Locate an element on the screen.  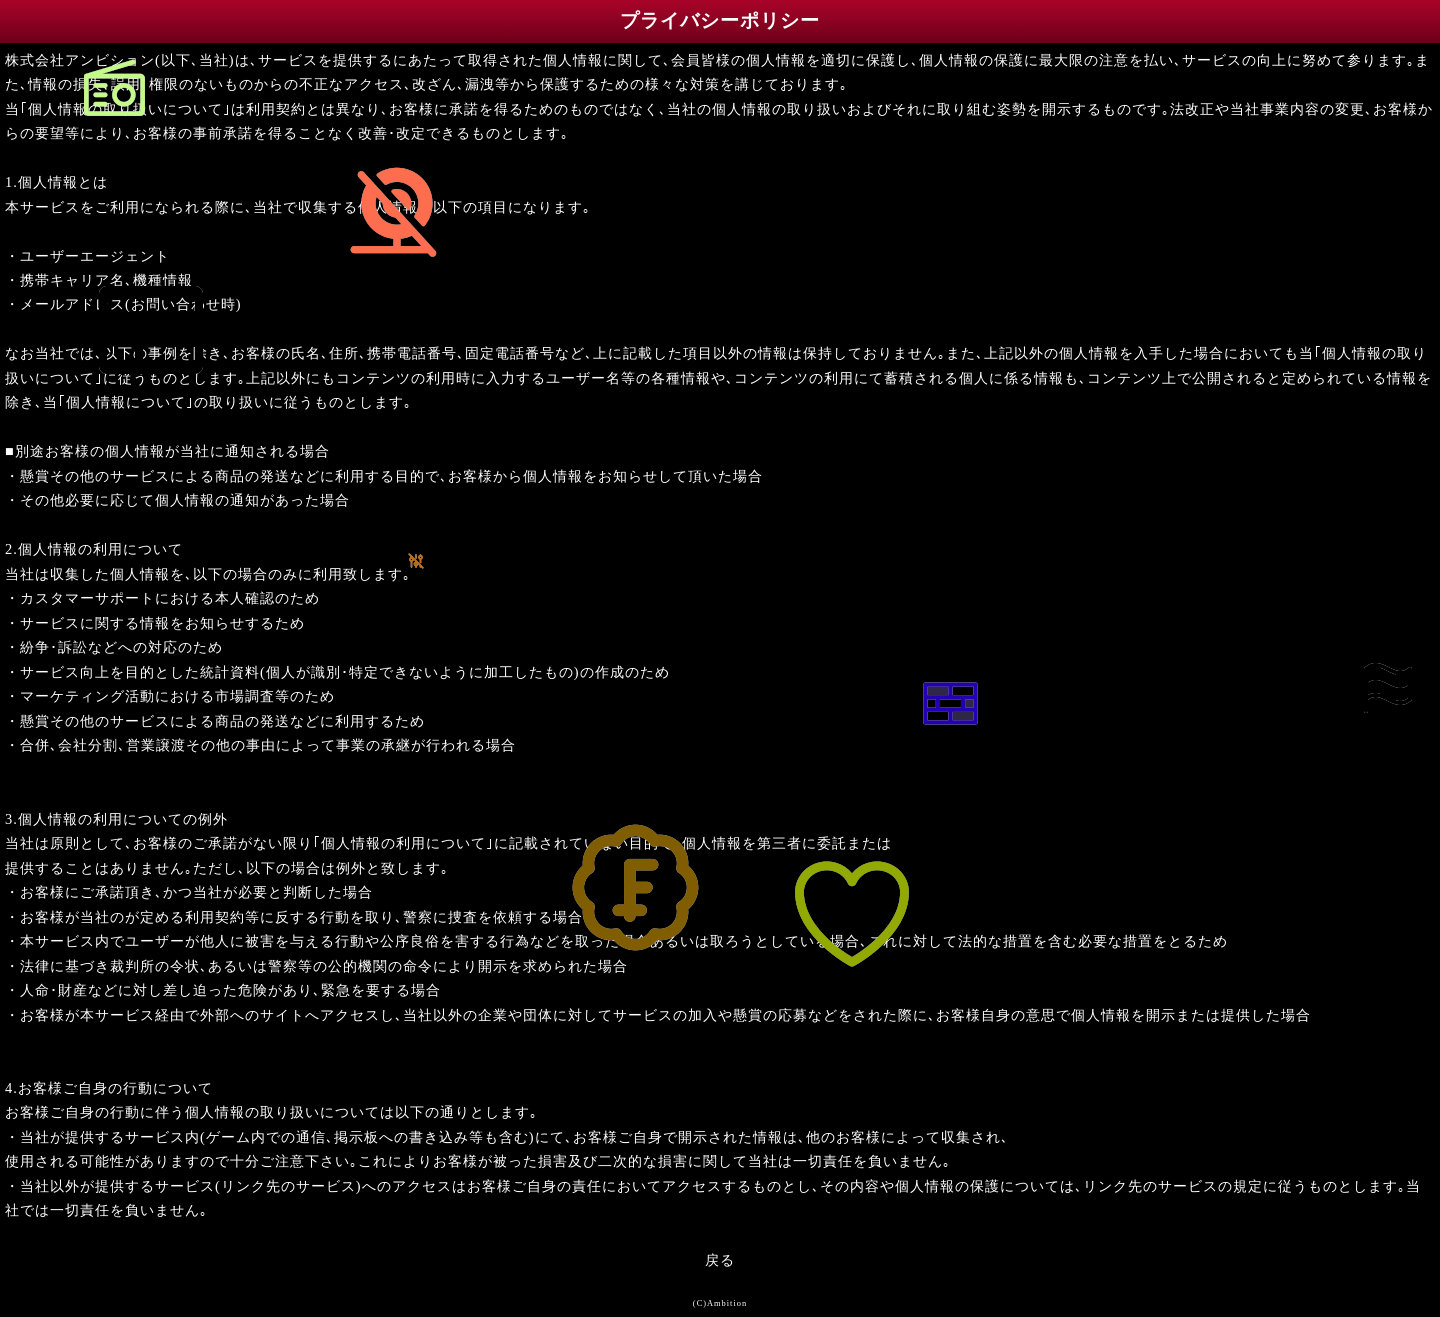
camera is disabled or turned off is located at coordinates (397, 214).